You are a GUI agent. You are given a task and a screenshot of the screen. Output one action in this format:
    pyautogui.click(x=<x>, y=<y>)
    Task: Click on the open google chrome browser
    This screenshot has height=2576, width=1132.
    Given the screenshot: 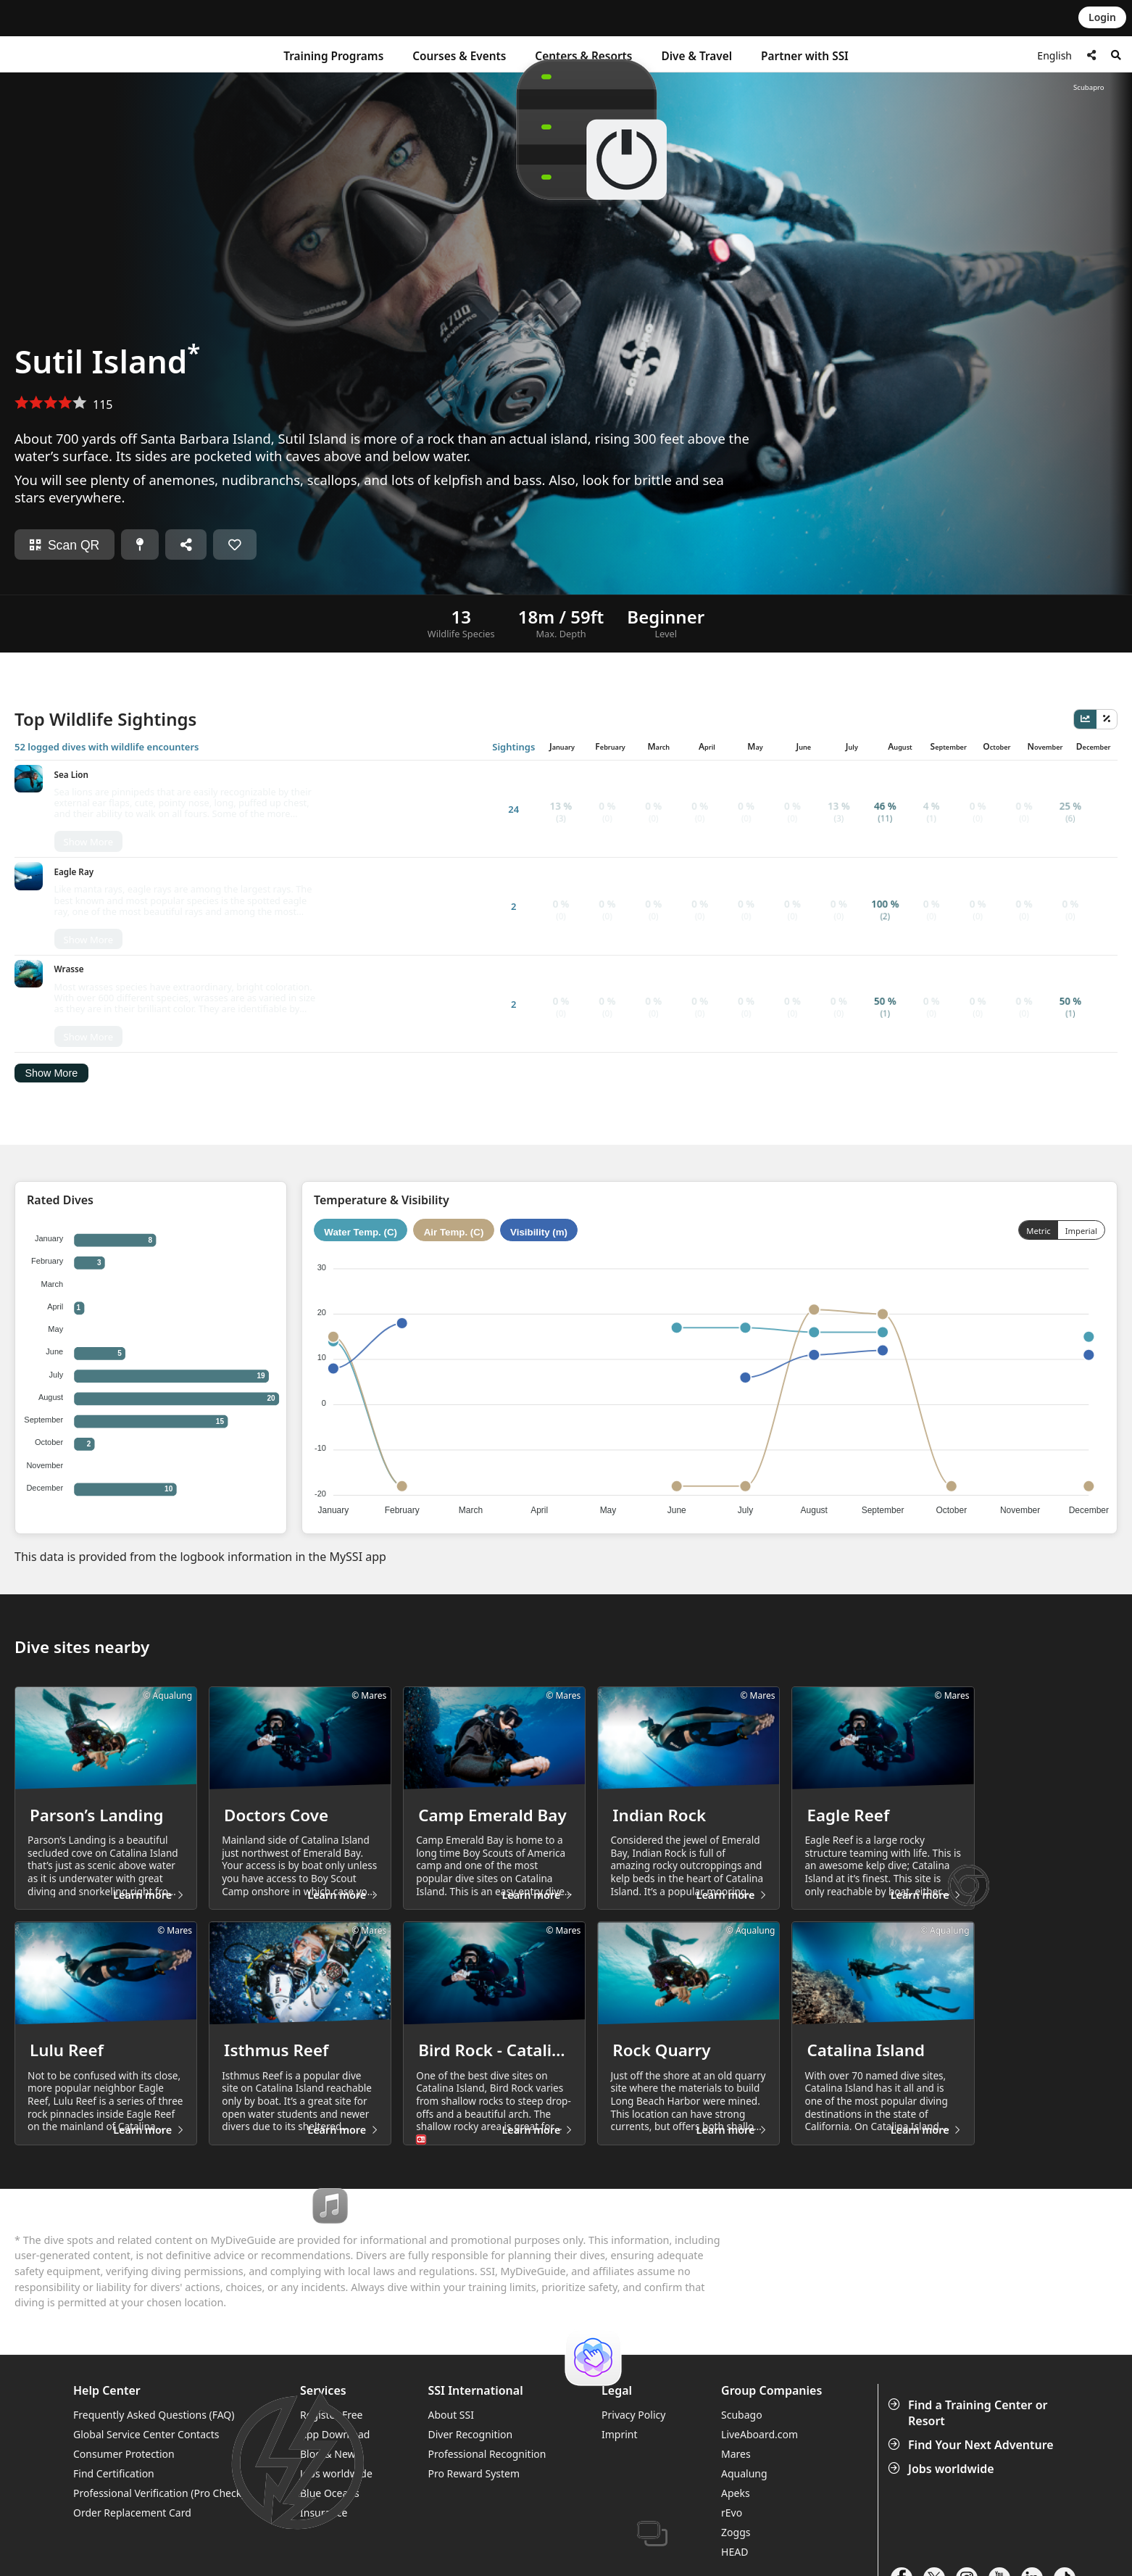 What is the action you would take?
    pyautogui.click(x=968, y=1885)
    